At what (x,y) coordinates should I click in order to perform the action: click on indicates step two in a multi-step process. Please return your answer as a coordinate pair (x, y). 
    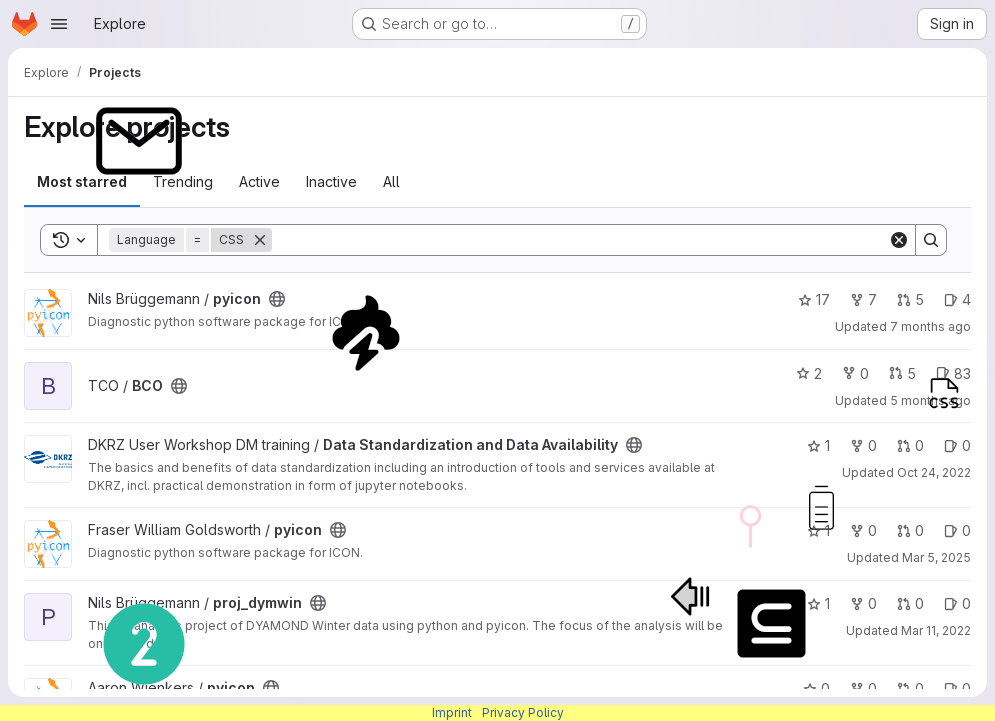
    Looking at the image, I should click on (144, 644).